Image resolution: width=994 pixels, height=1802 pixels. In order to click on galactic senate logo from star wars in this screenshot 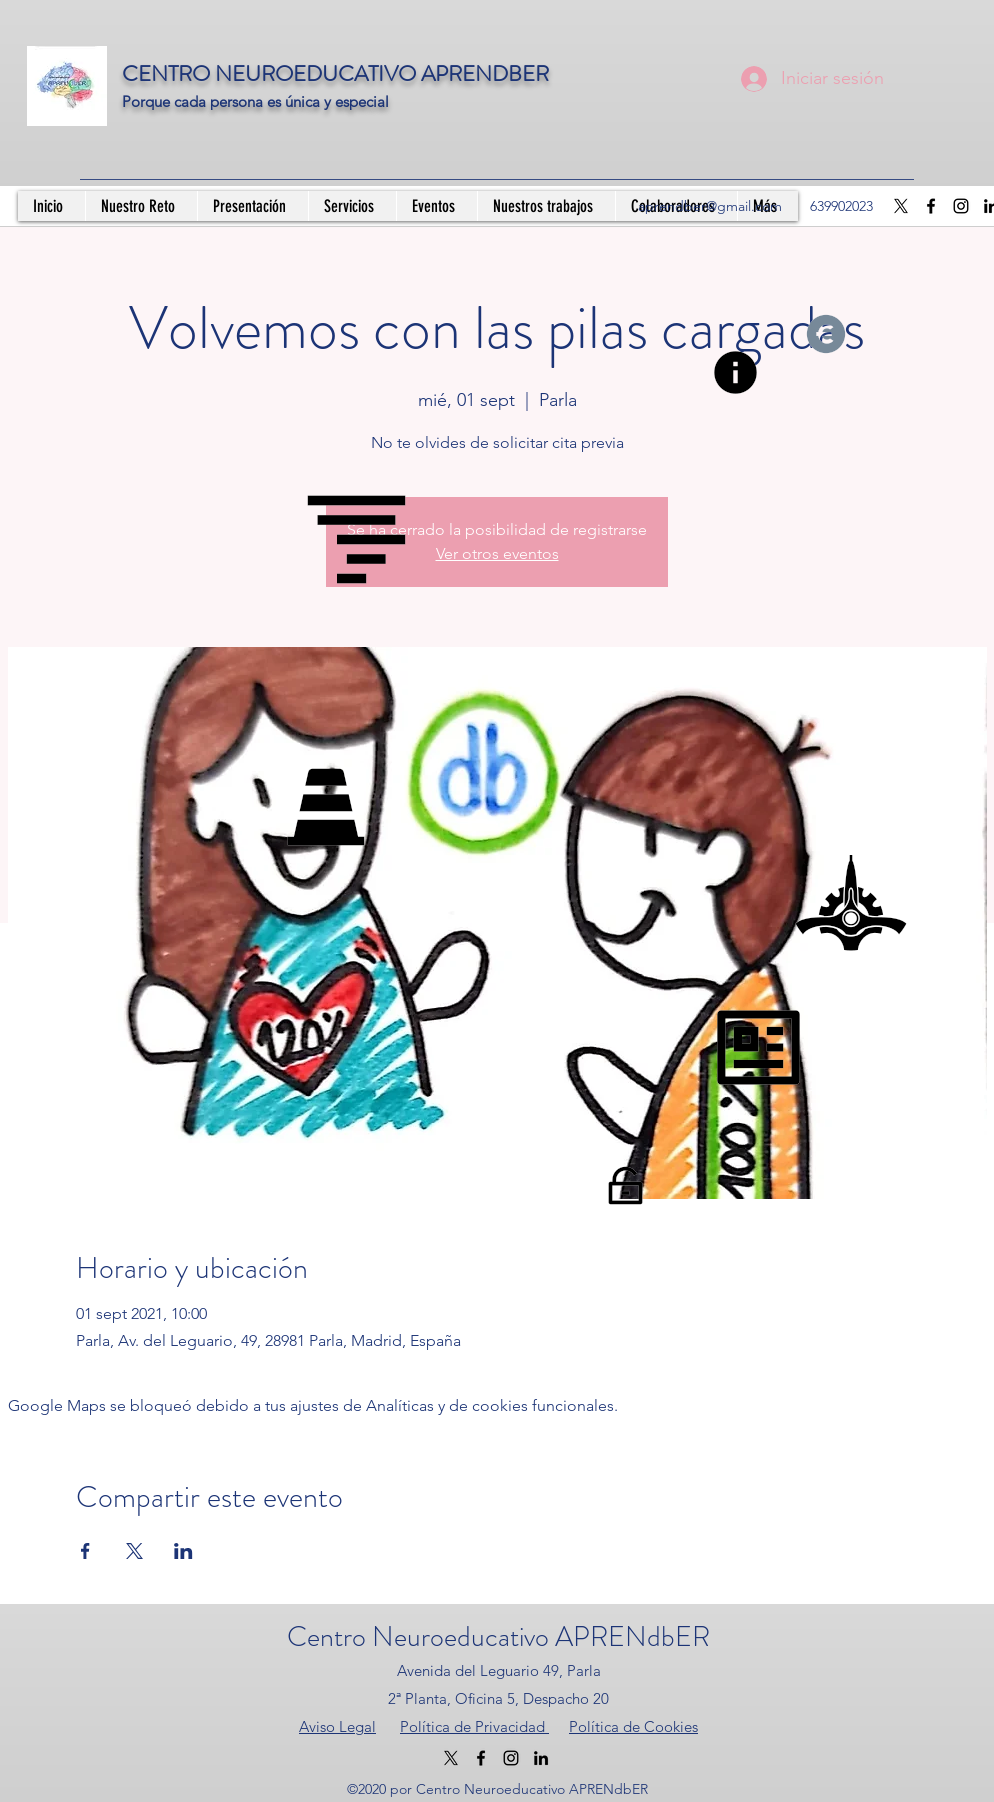, I will do `click(851, 903)`.